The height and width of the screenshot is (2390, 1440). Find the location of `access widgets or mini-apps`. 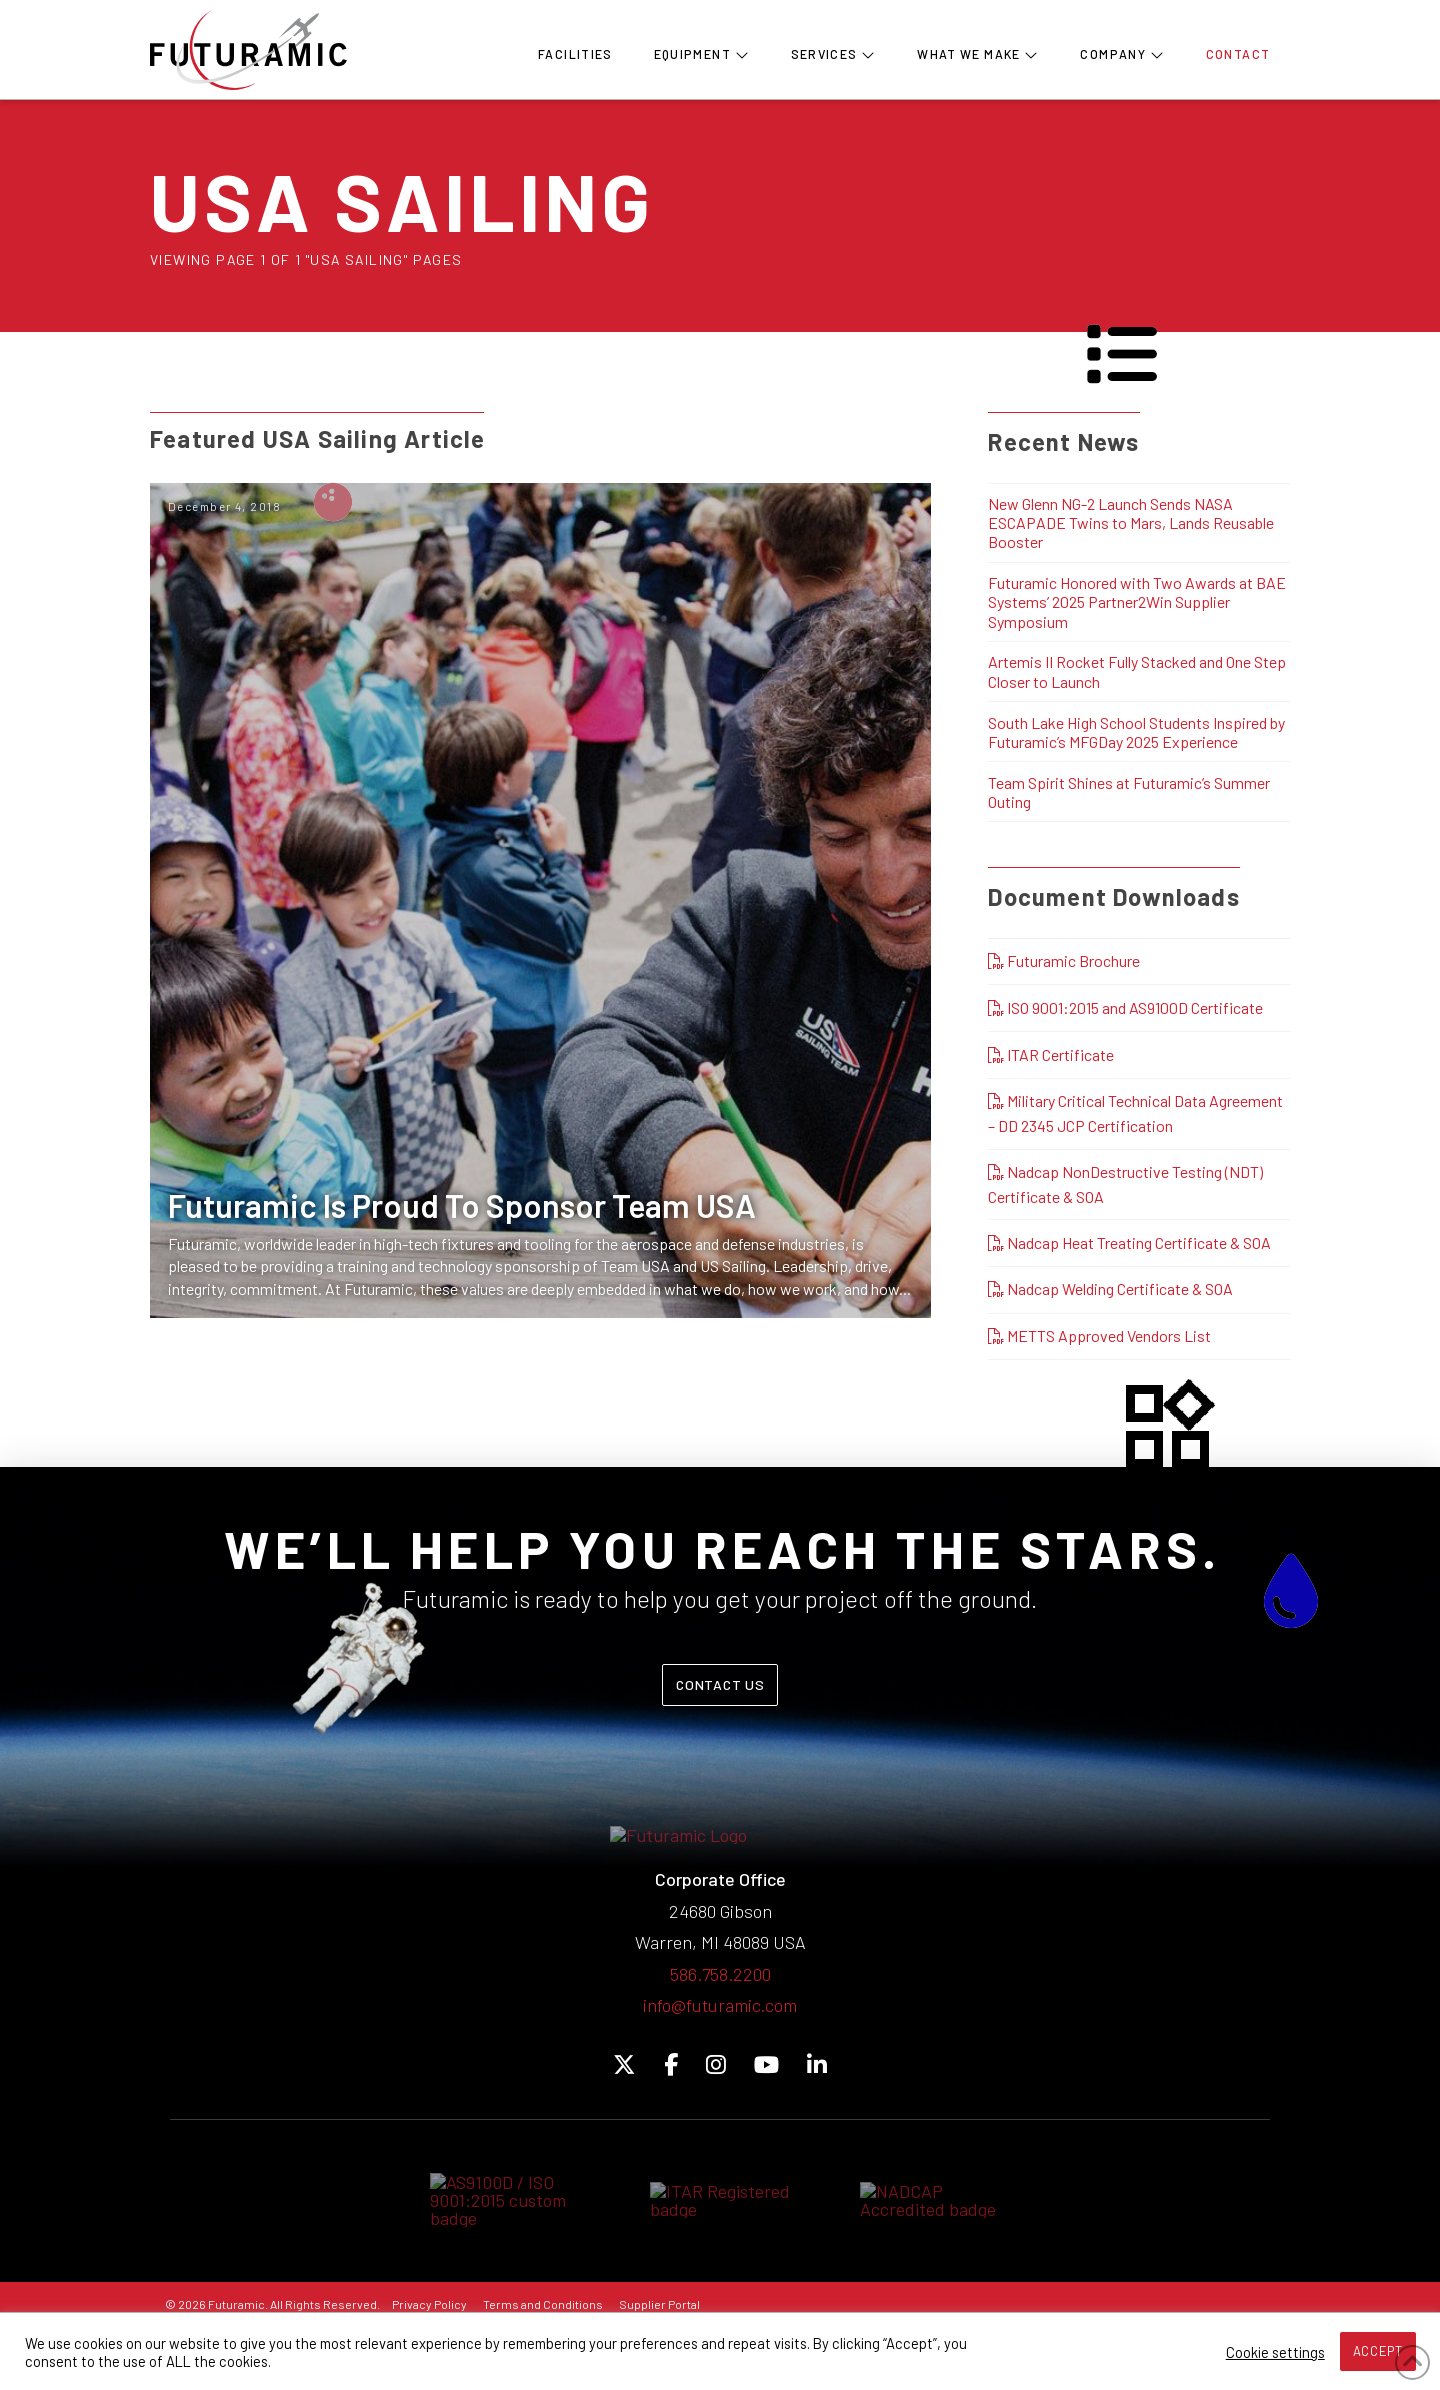

access widgets or mini-apps is located at coordinates (1167, 1426).